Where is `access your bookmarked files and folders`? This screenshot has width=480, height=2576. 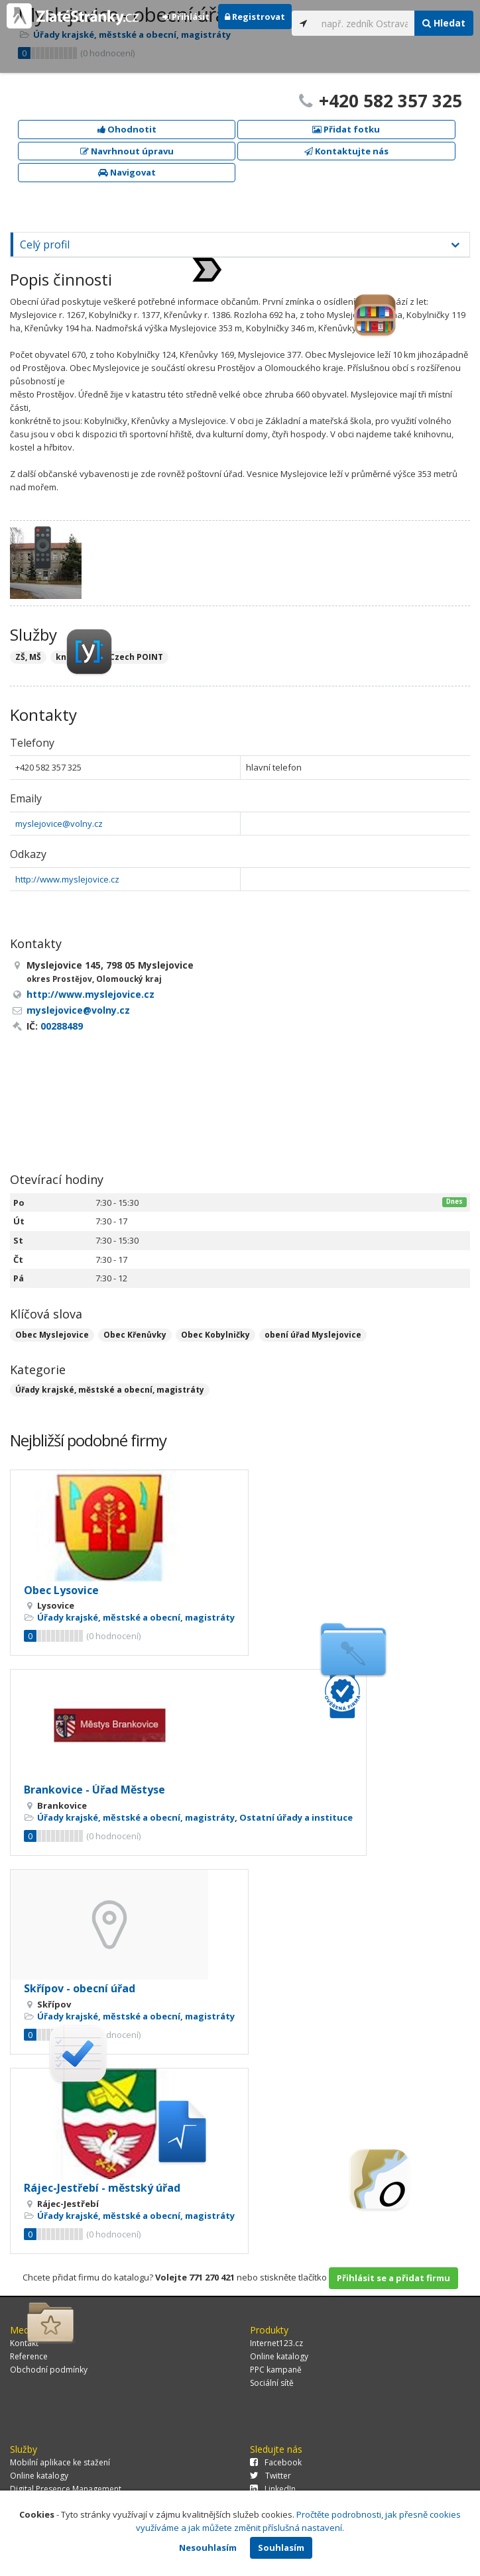
access your bookmarked files and folders is located at coordinates (50, 2325).